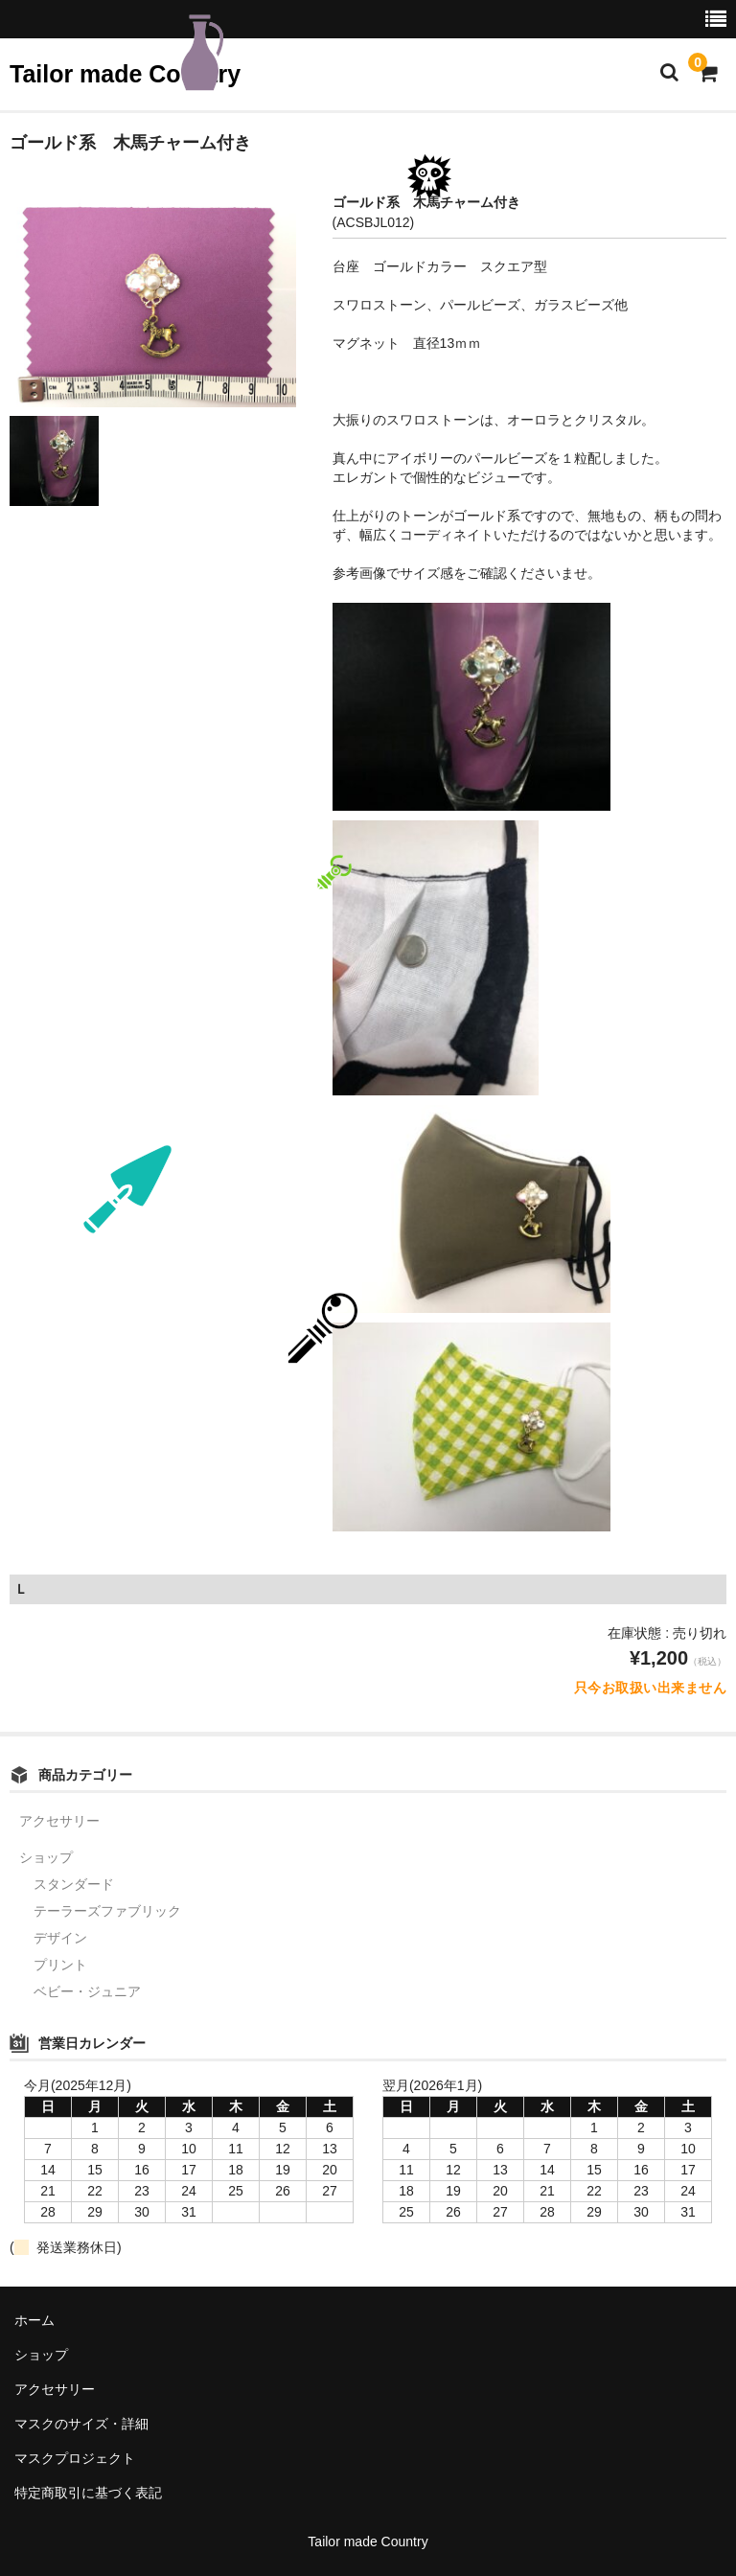  Describe the element at coordinates (326, 1324) in the screenshot. I see `cast a spell or use magic ability` at that location.